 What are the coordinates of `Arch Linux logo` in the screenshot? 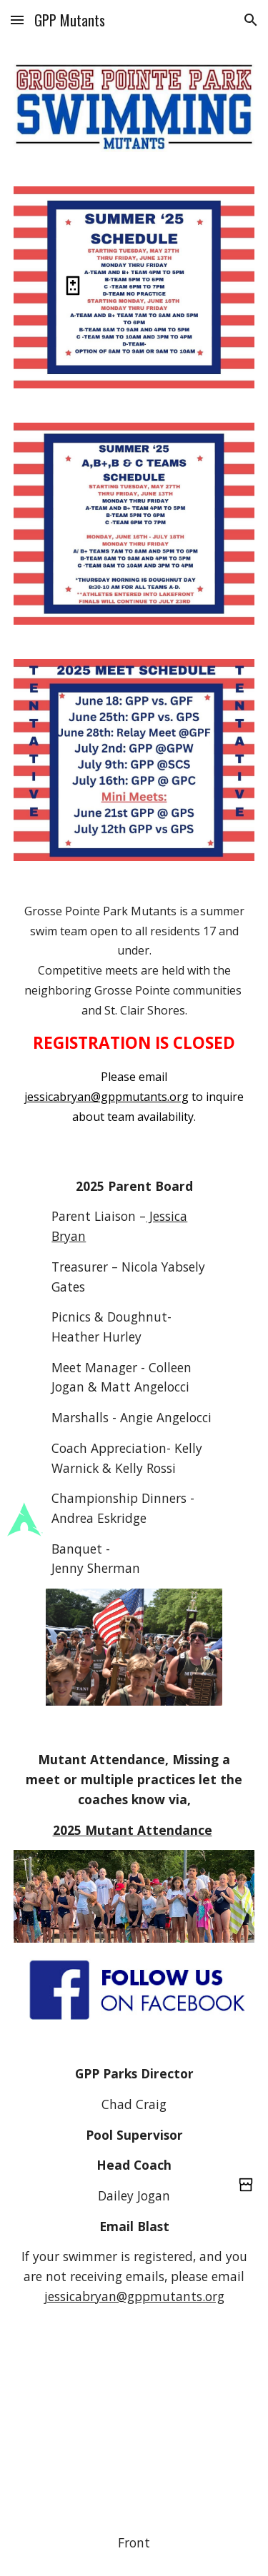 It's located at (25, 1519).